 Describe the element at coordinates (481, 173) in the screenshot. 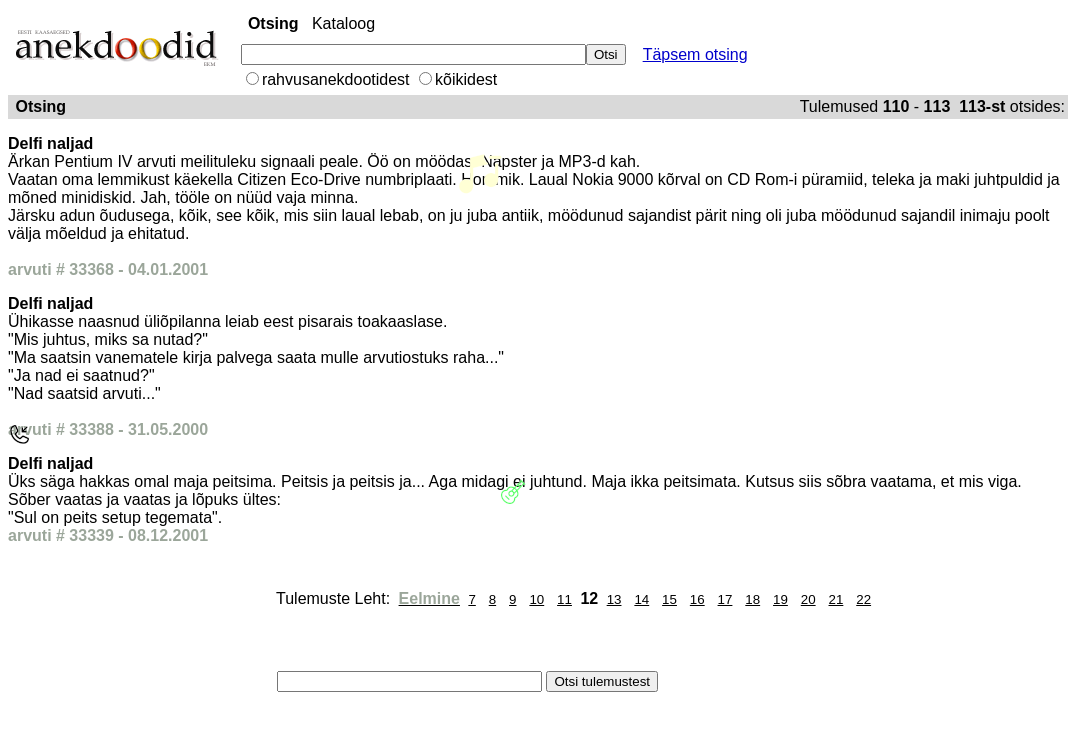

I see `remove a song from playlist` at that location.